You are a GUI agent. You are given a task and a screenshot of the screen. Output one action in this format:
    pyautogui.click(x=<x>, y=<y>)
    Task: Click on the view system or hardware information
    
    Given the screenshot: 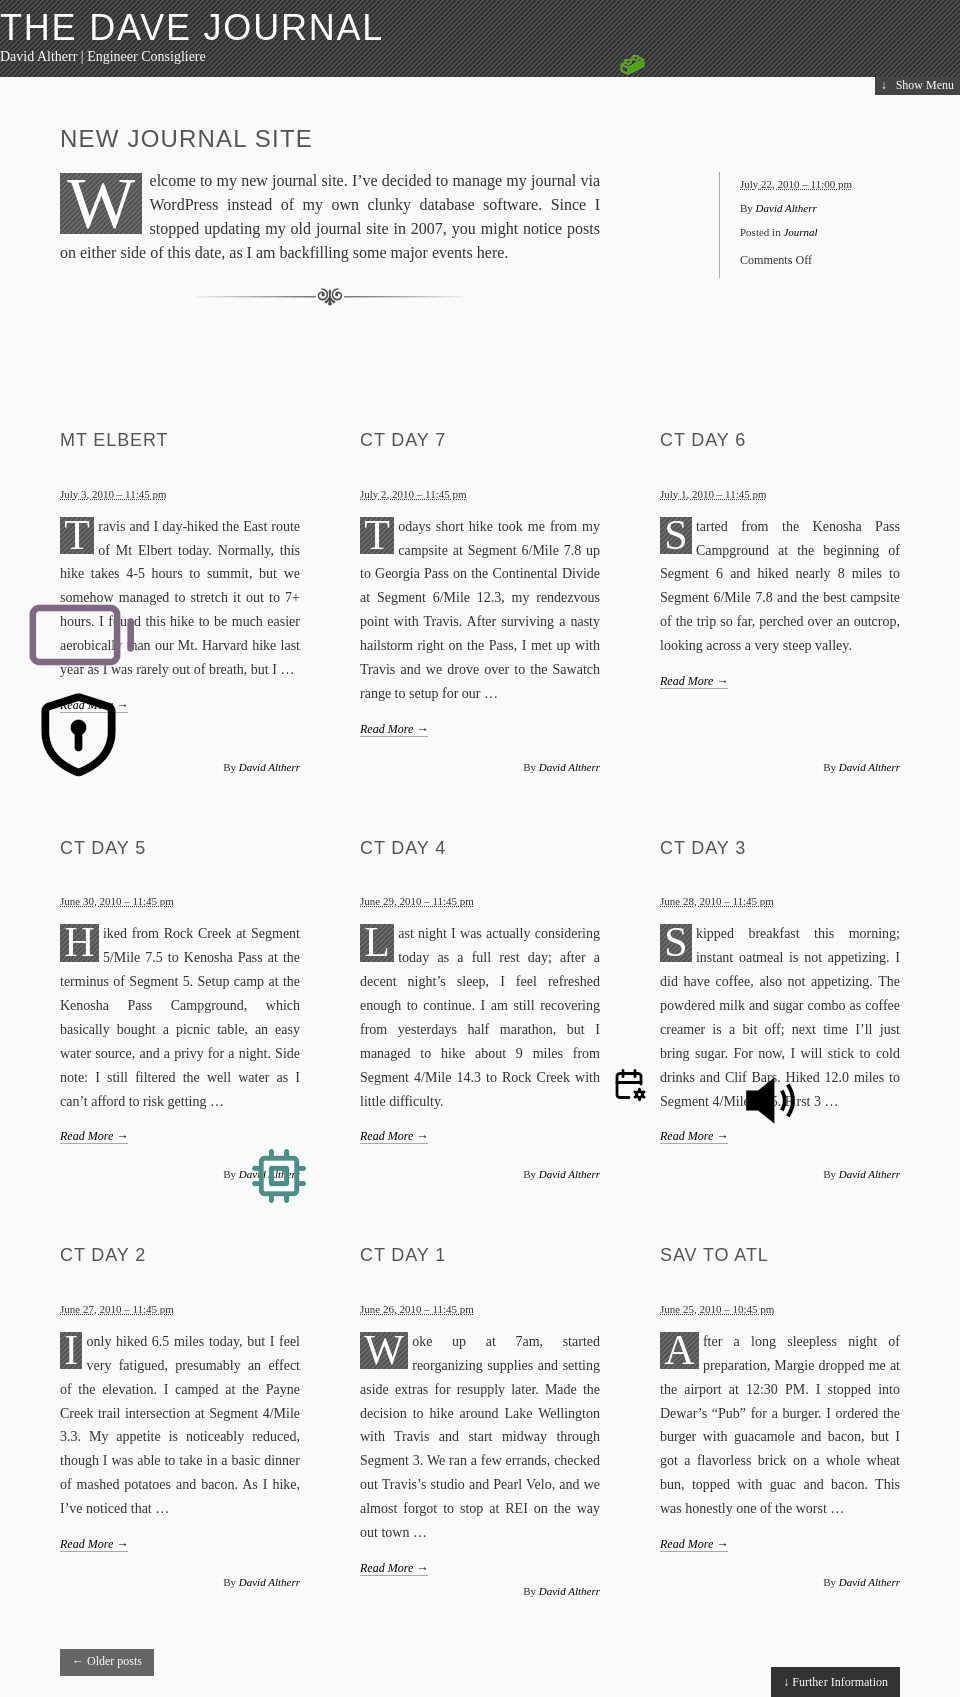 What is the action you would take?
    pyautogui.click(x=279, y=1176)
    